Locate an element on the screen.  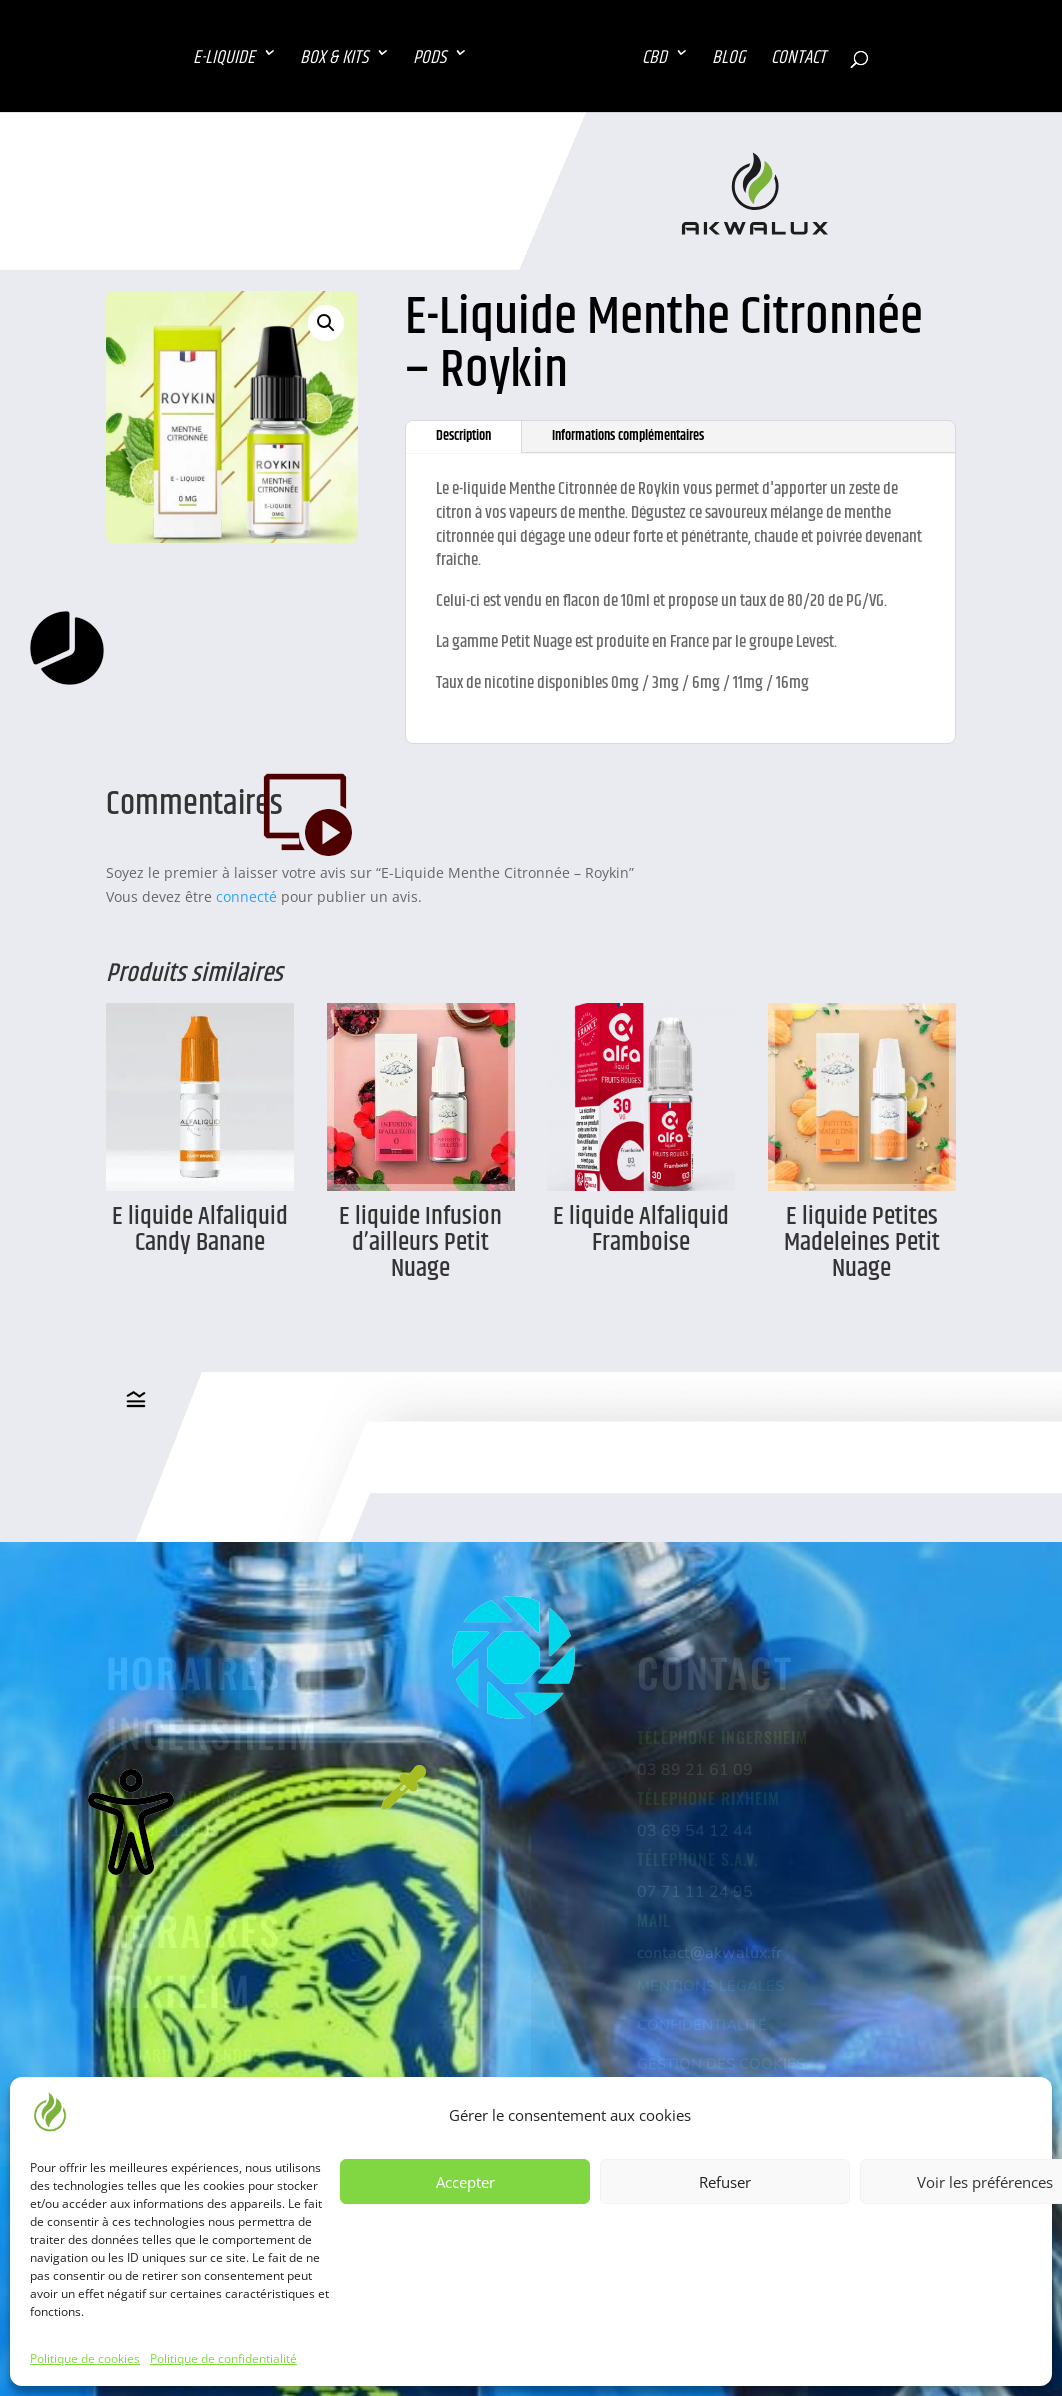
adjust camera aperture settings is located at coordinates (513, 1657).